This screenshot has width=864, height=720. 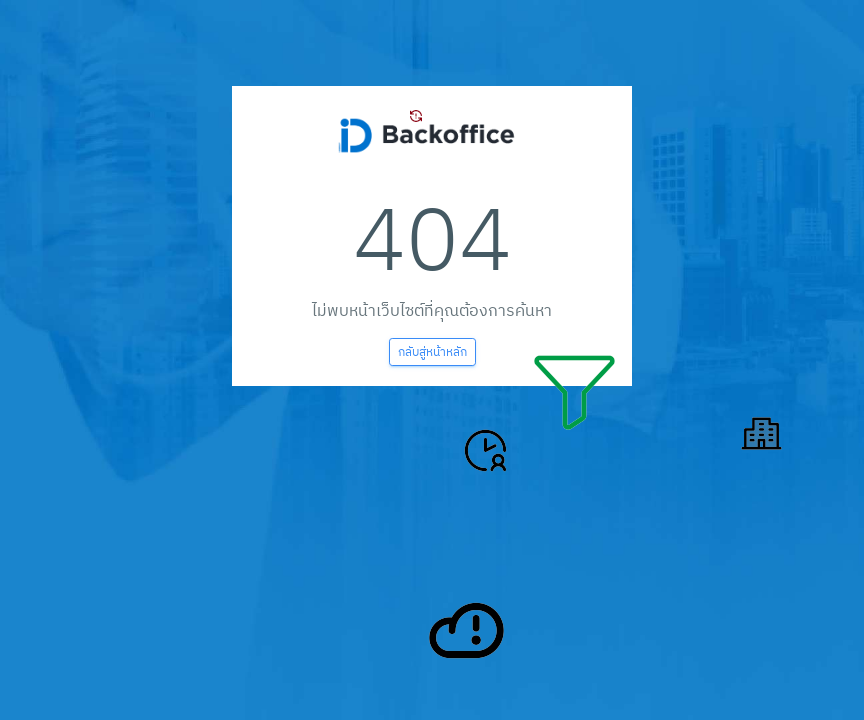 I want to click on filter or sort content, so click(x=574, y=389).